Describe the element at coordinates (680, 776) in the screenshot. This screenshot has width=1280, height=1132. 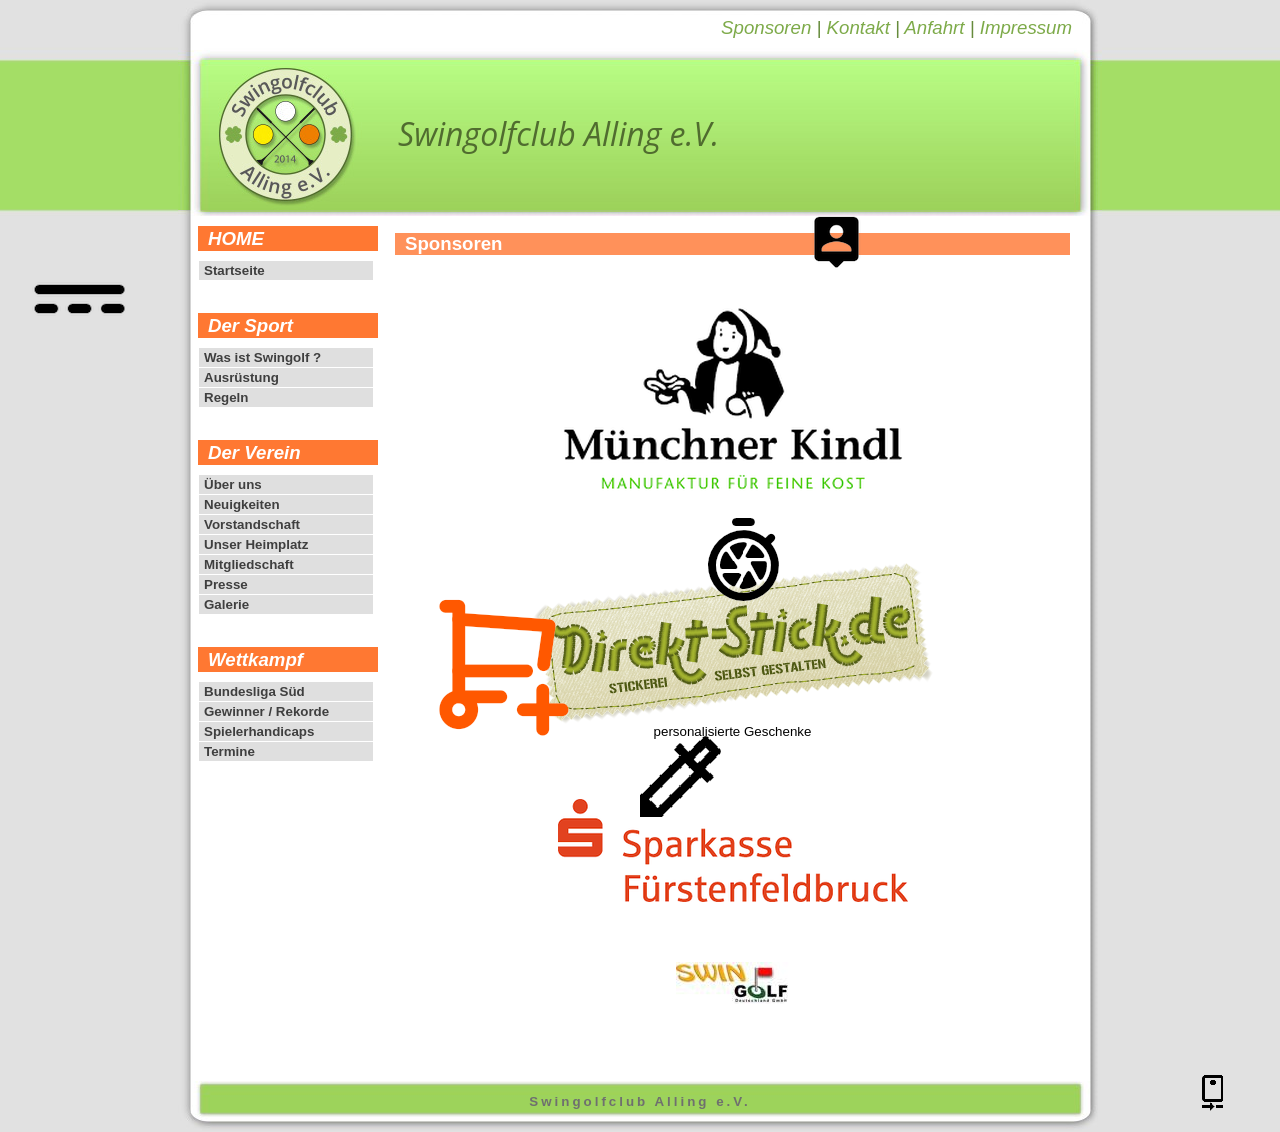
I see `pick a color from the image` at that location.